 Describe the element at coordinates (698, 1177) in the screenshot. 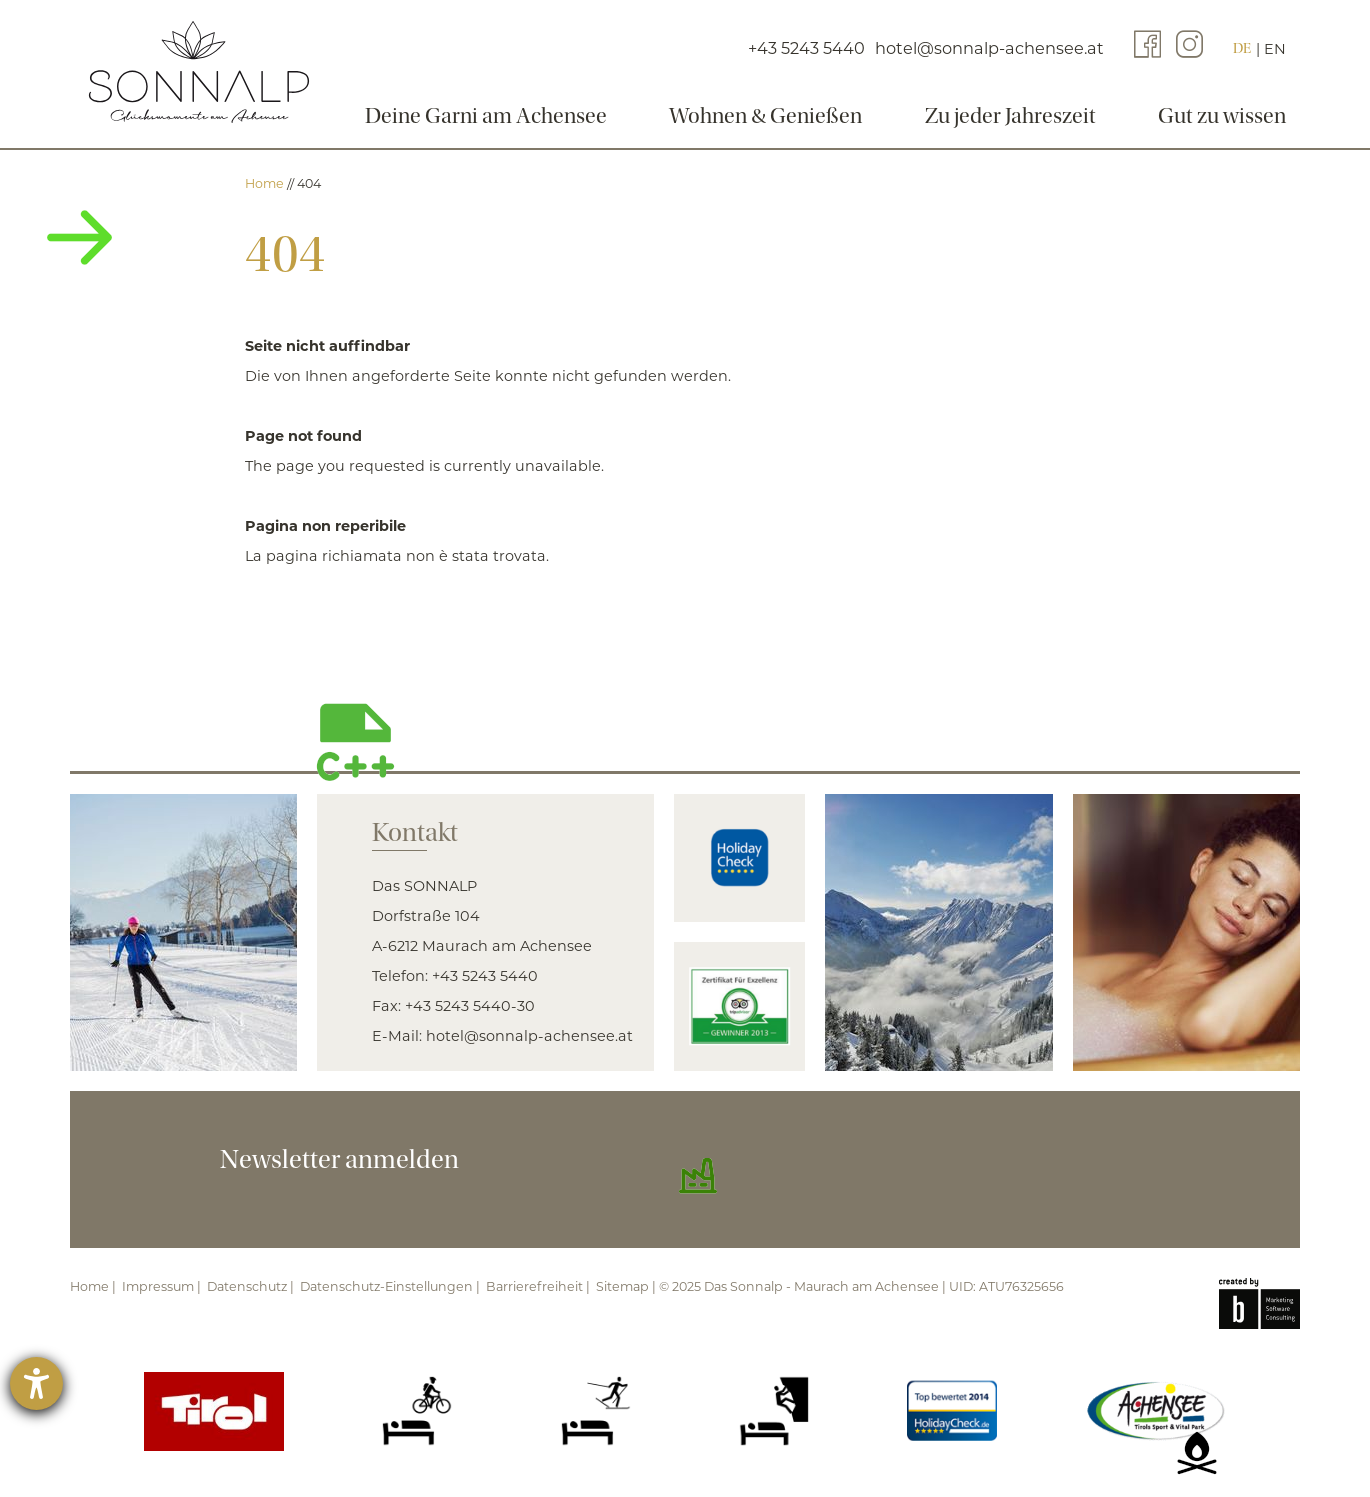

I see `view manufacturing or production settings` at that location.